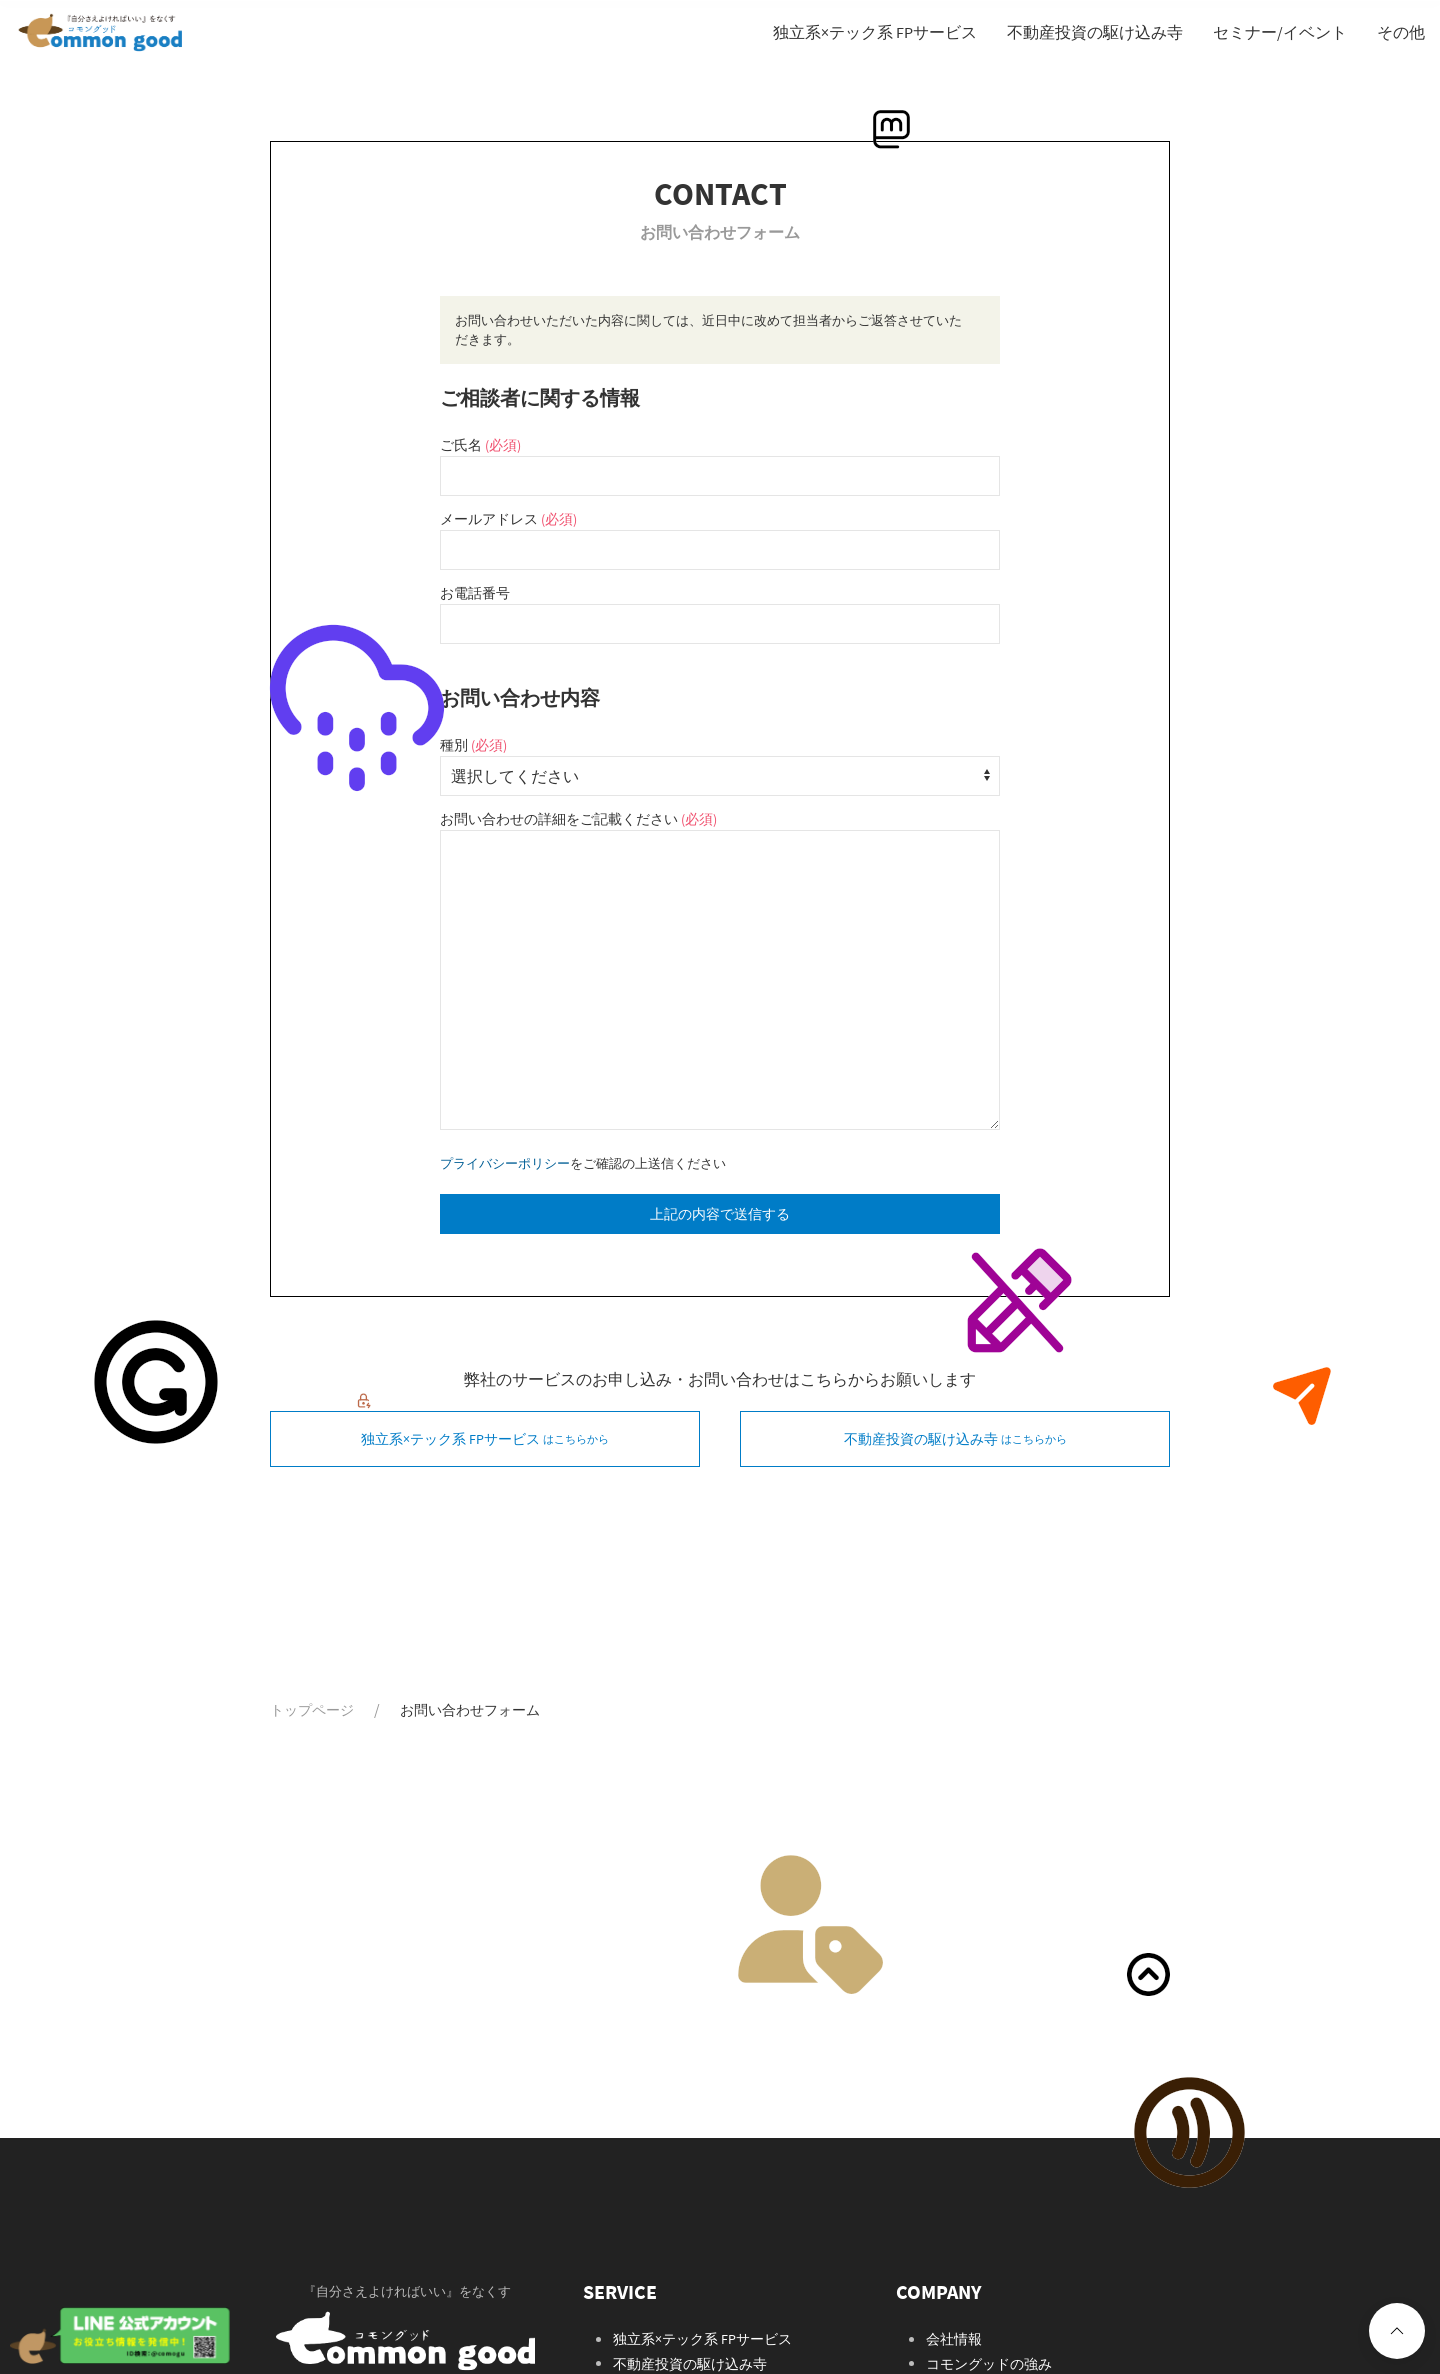  Describe the element at coordinates (363, 1400) in the screenshot. I see `indicates encrypted or secure connection` at that location.